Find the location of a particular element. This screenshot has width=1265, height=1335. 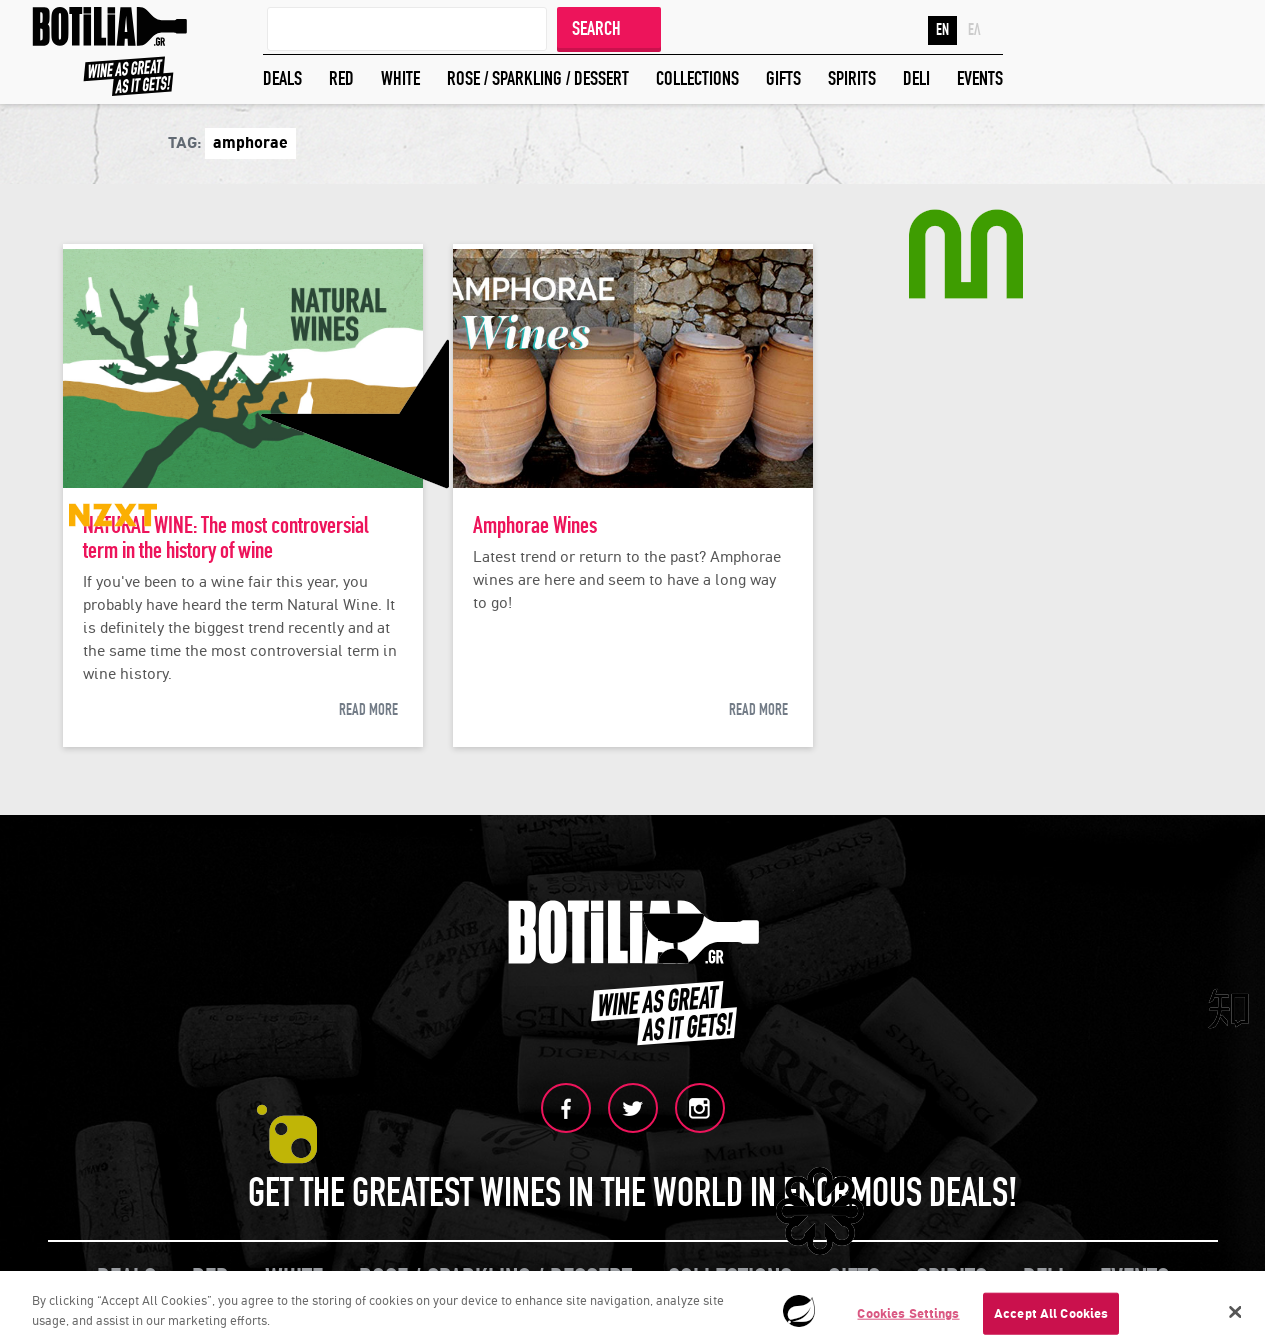

open zhihu app is located at coordinates (1228, 1008).